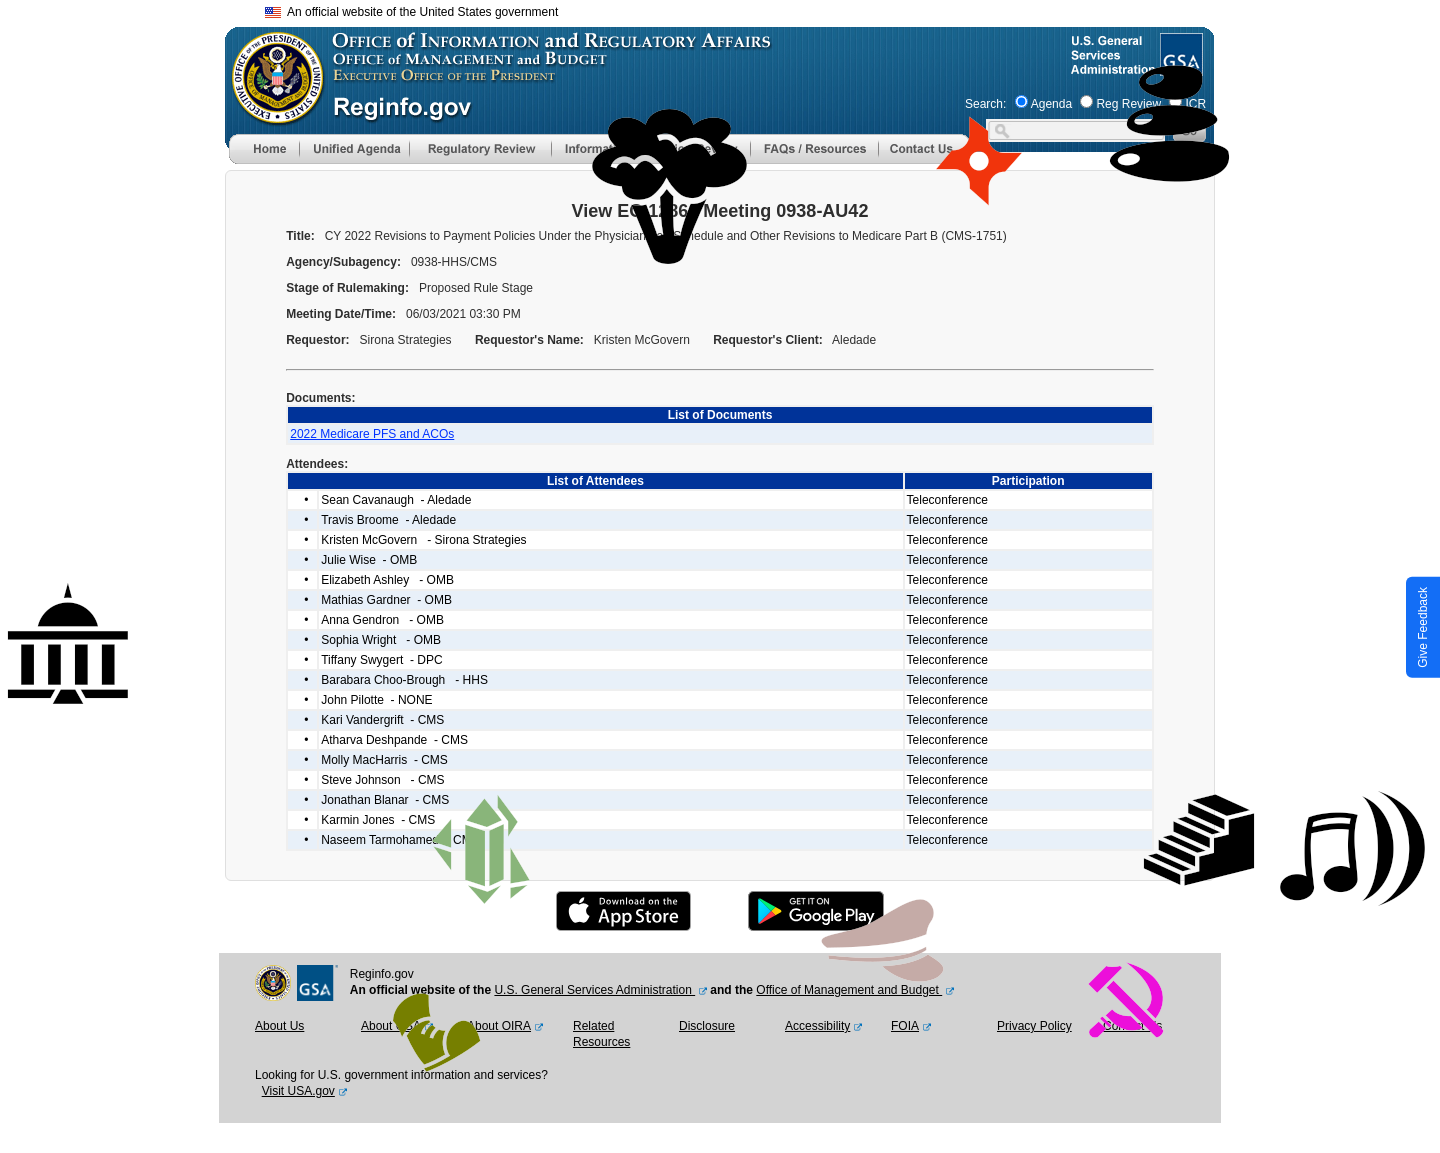 The image size is (1440, 1153). Describe the element at coordinates (1126, 1000) in the screenshot. I see `communist or socialist themed content or game faction` at that location.